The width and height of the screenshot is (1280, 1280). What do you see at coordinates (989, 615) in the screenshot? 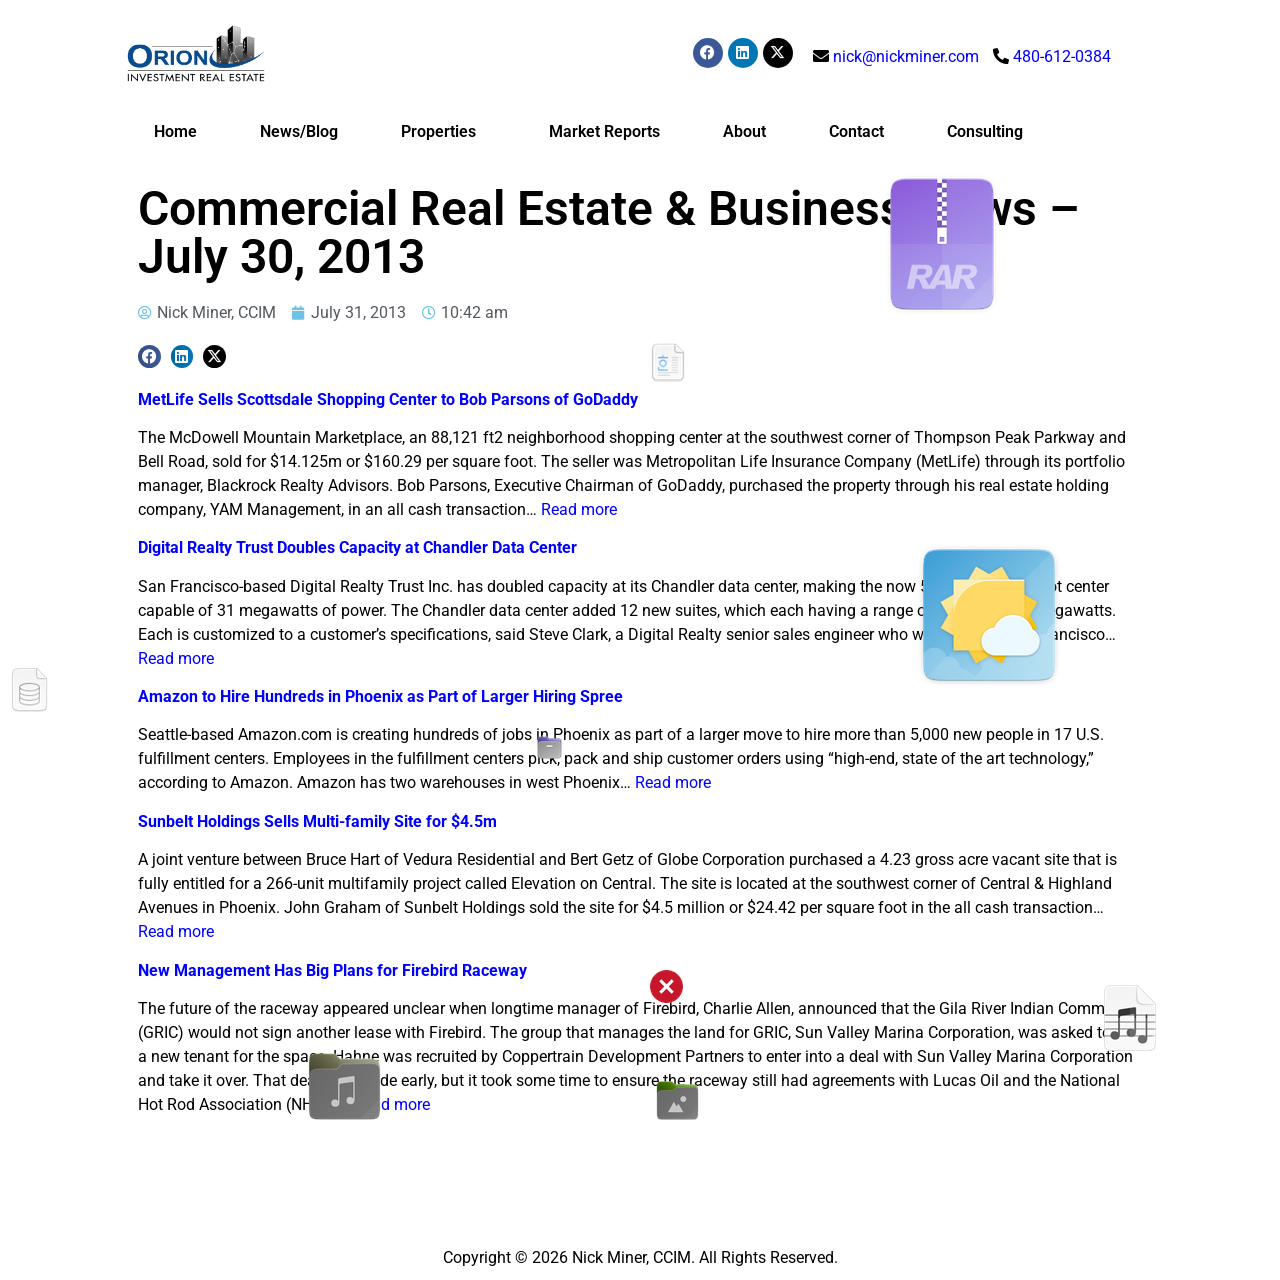
I see `open the weather app` at bounding box center [989, 615].